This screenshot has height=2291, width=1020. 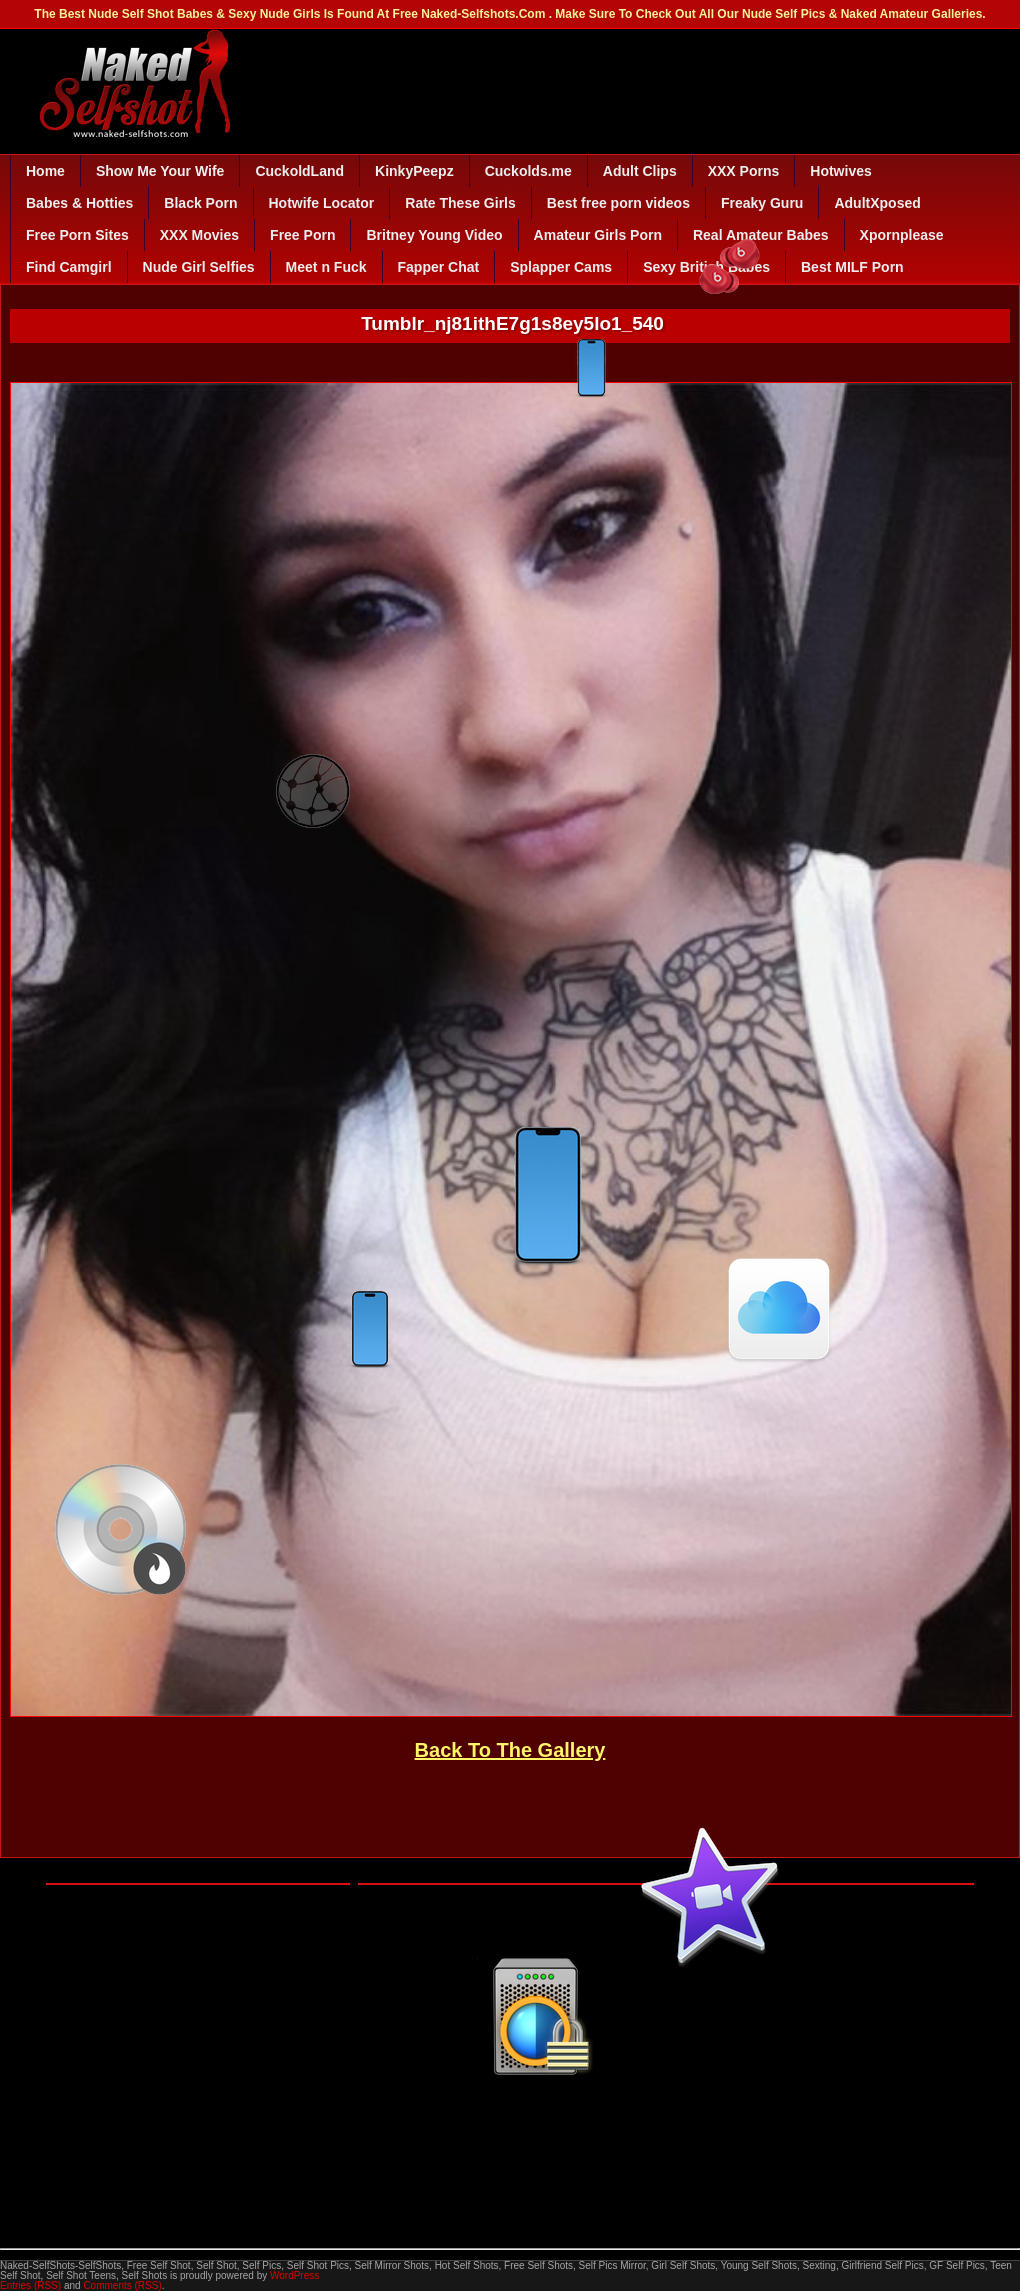 What do you see at coordinates (370, 1330) in the screenshot?
I see `iPhone 14 Pro device icon` at bounding box center [370, 1330].